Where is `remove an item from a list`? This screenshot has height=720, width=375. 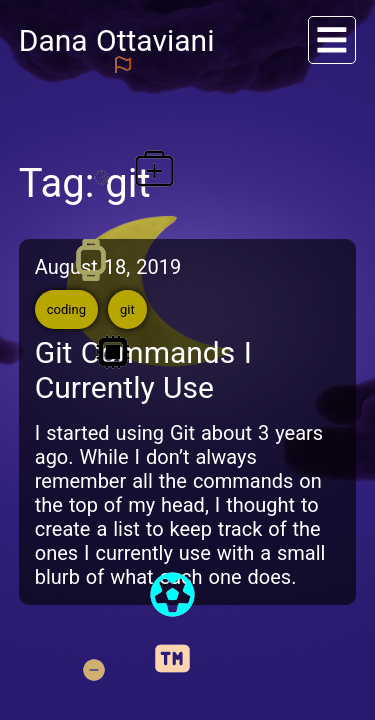 remove an item from a list is located at coordinates (94, 670).